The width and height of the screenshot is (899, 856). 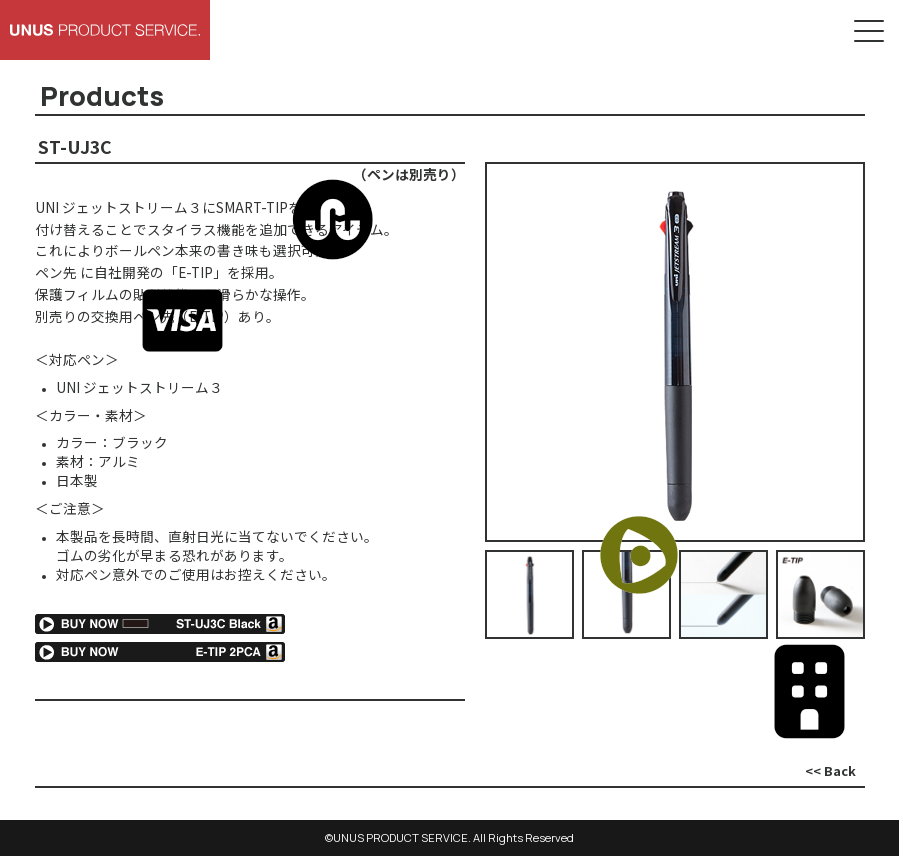 I want to click on centercode brand logo, so click(x=639, y=555).